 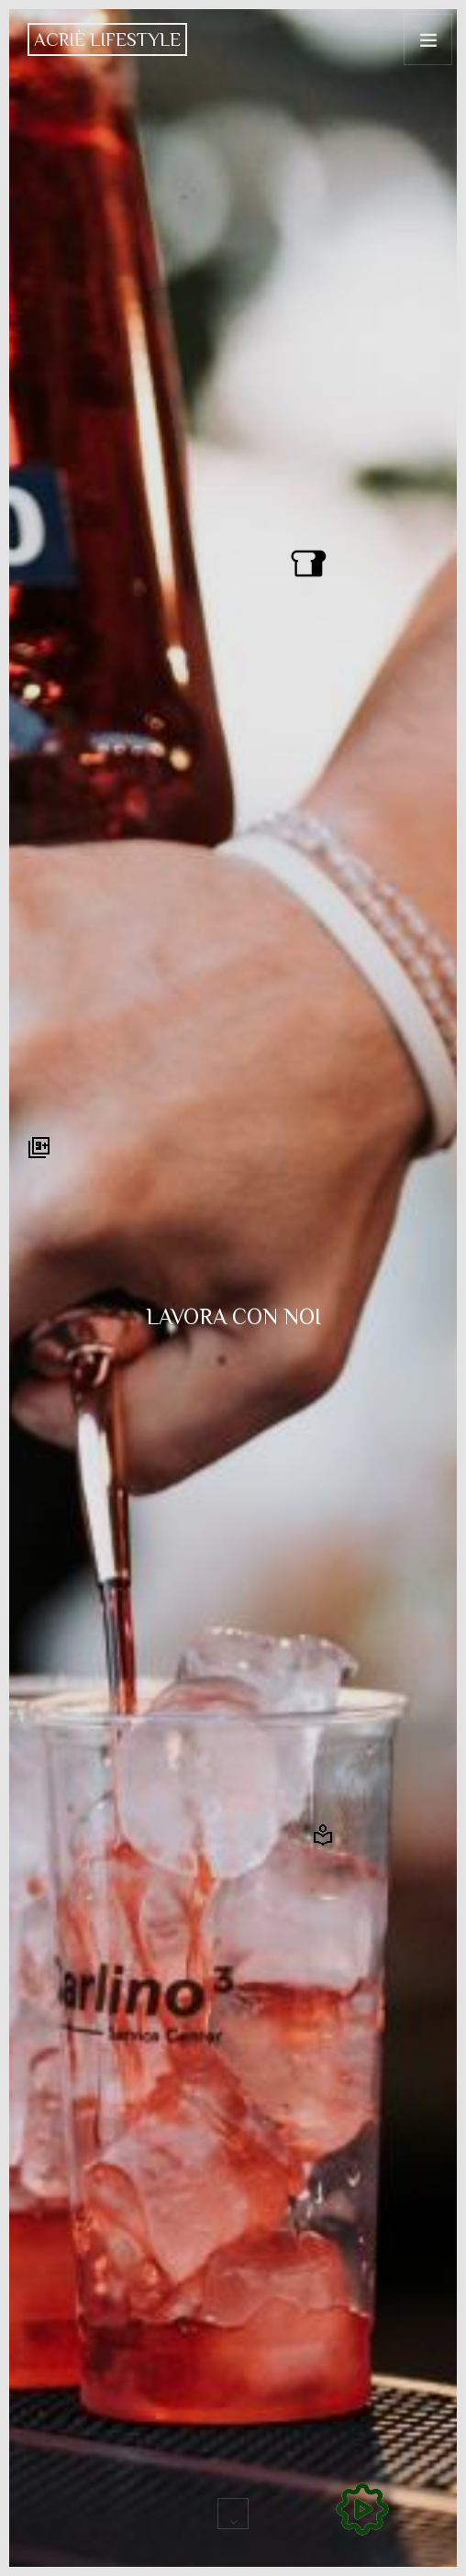 What do you see at coordinates (309, 563) in the screenshot?
I see `browse bakery or bread products` at bounding box center [309, 563].